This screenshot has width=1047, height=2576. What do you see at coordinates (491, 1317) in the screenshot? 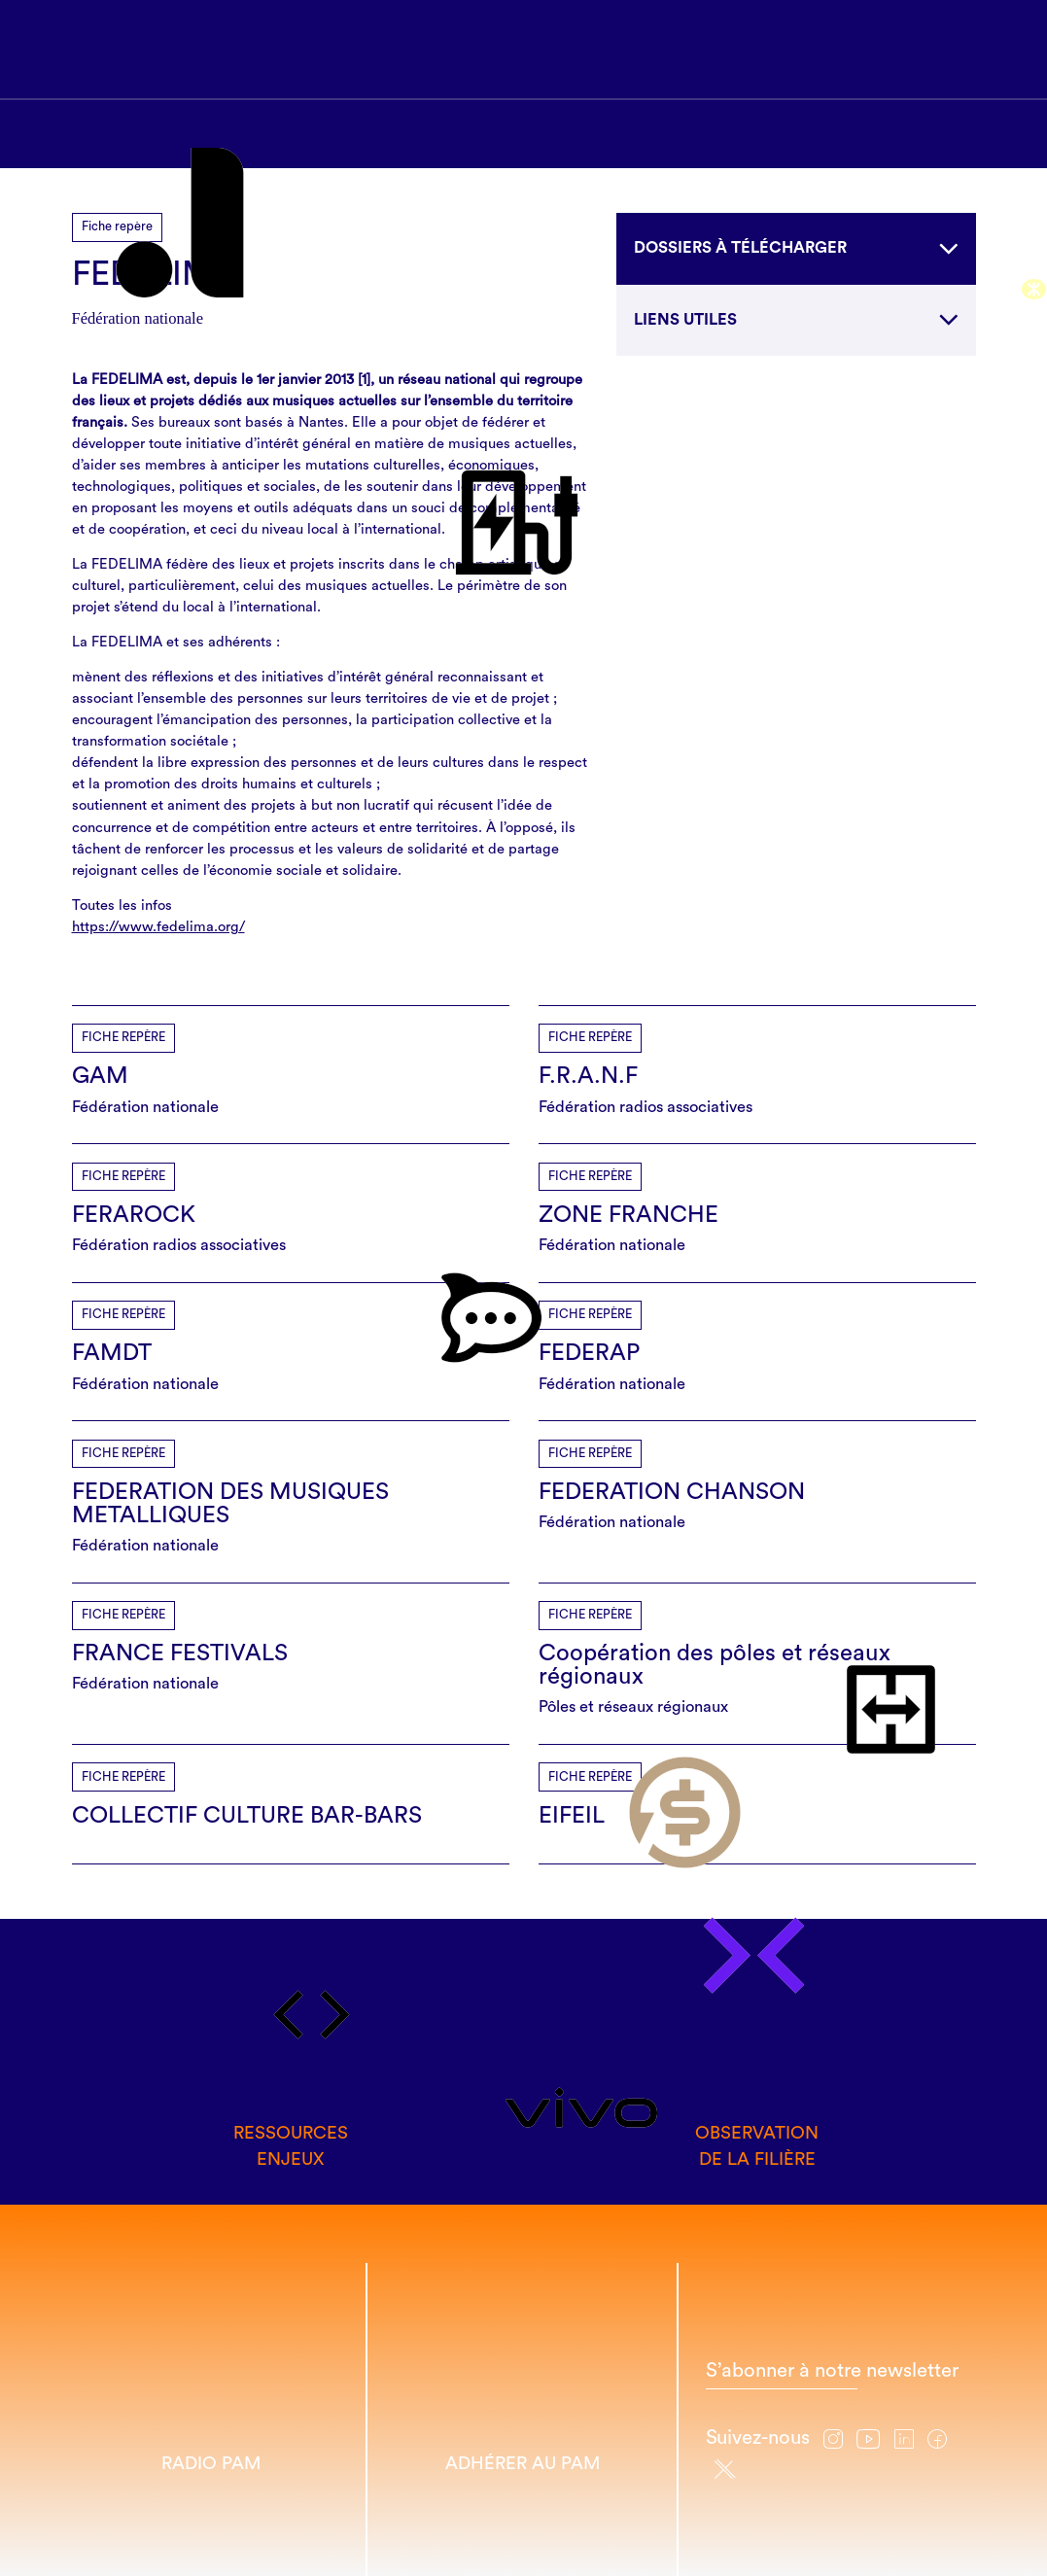
I see `open Rocket.Chat messaging app` at bounding box center [491, 1317].